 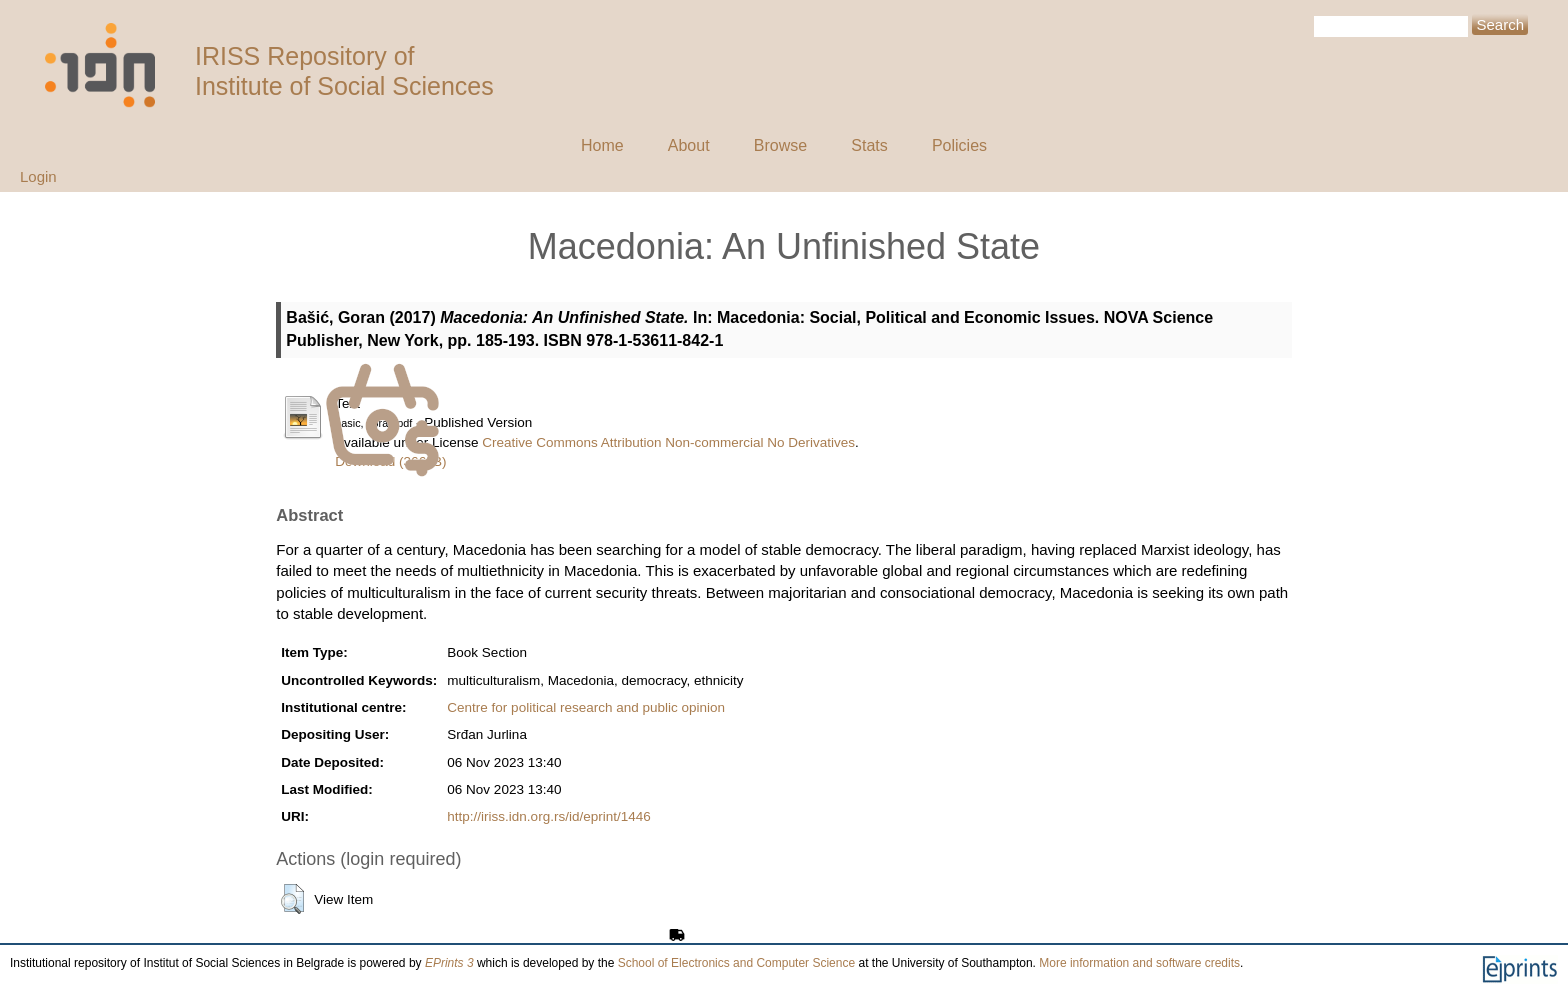 What do you see at coordinates (677, 935) in the screenshot?
I see `track your delivery status` at bounding box center [677, 935].